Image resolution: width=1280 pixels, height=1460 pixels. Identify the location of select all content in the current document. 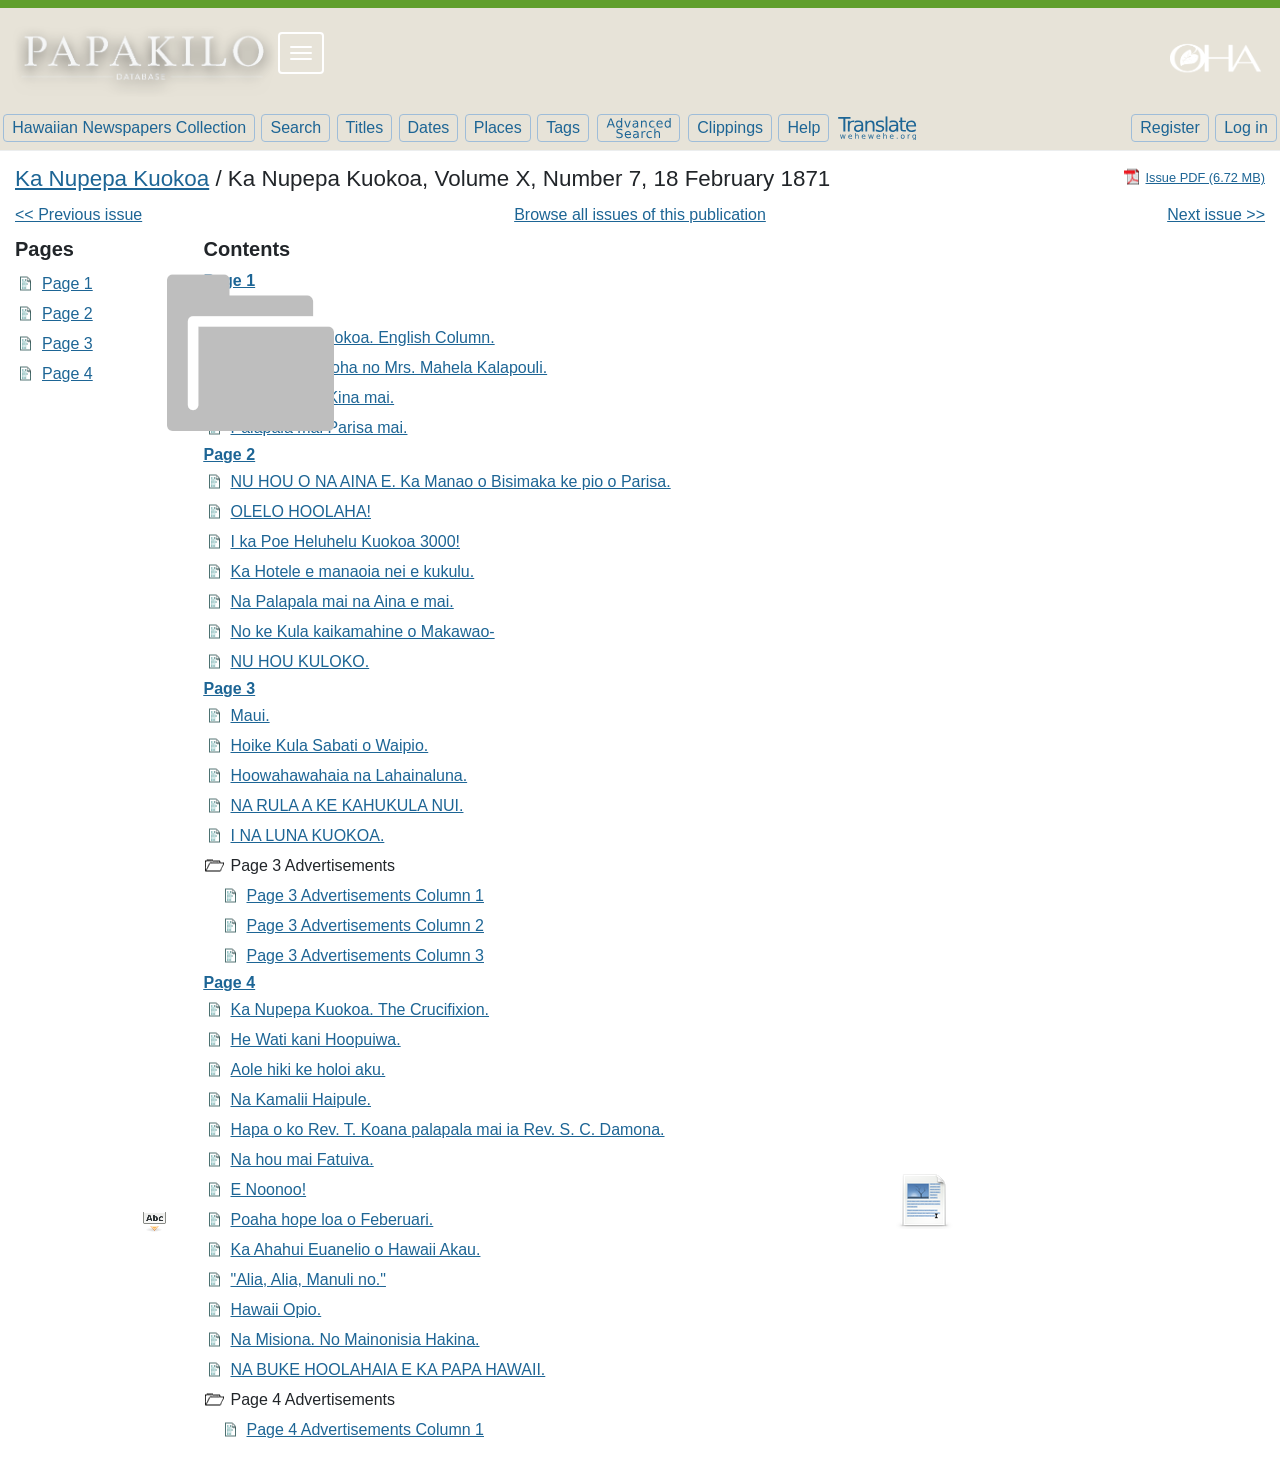
(925, 1200).